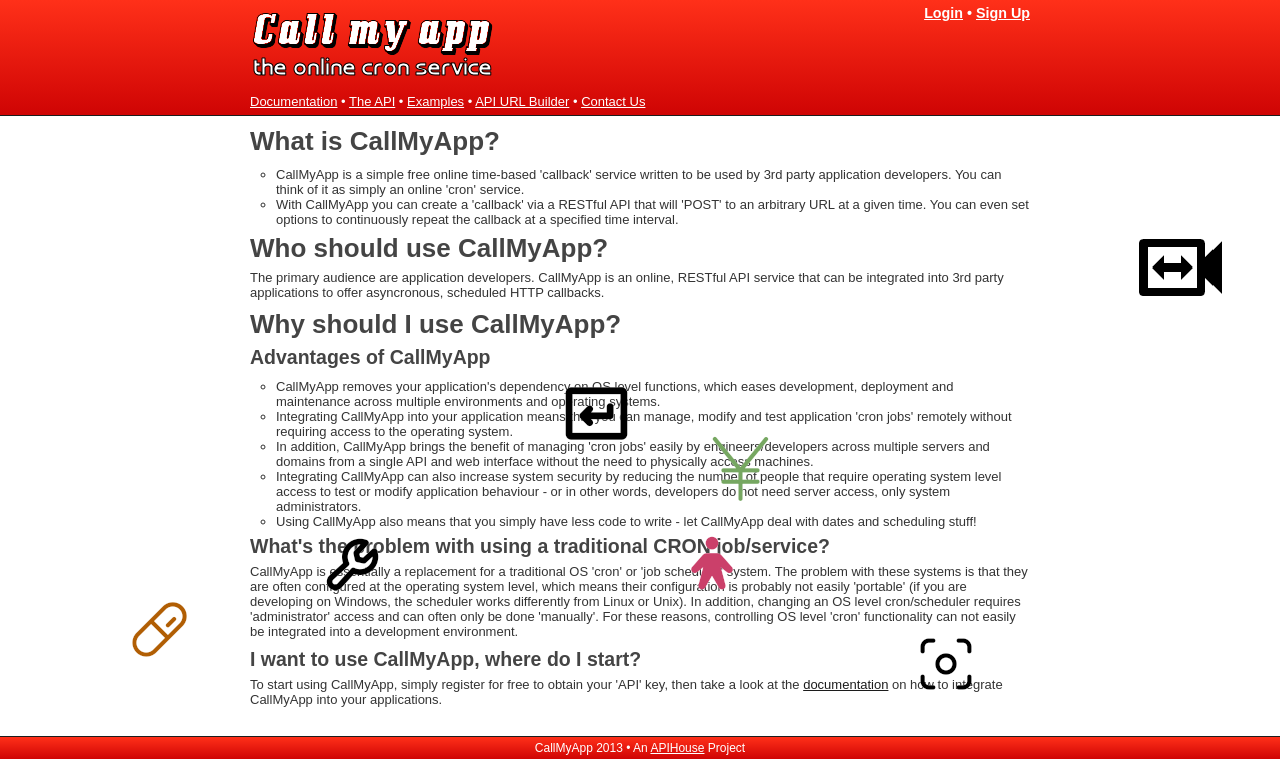 Image resolution: width=1280 pixels, height=759 pixels. What do you see at coordinates (596, 413) in the screenshot?
I see `press enter or return to submit` at bounding box center [596, 413].